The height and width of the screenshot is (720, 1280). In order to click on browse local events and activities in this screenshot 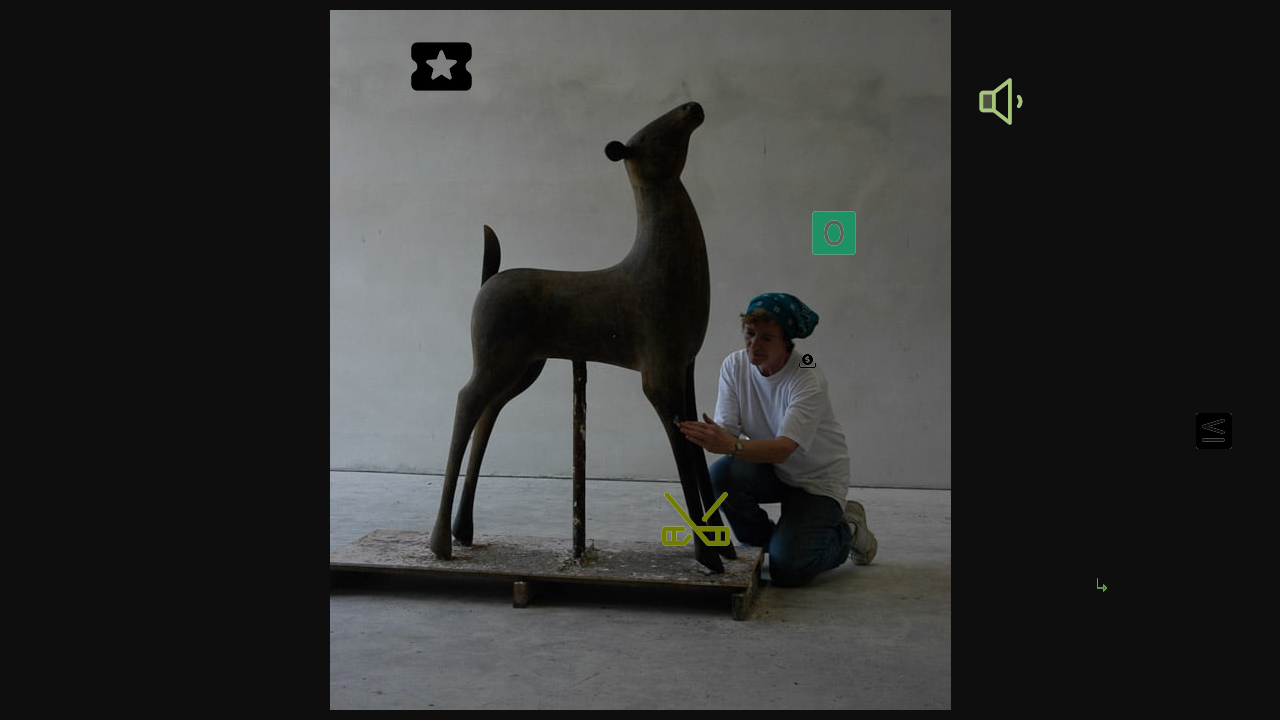, I will do `click(441, 66)`.